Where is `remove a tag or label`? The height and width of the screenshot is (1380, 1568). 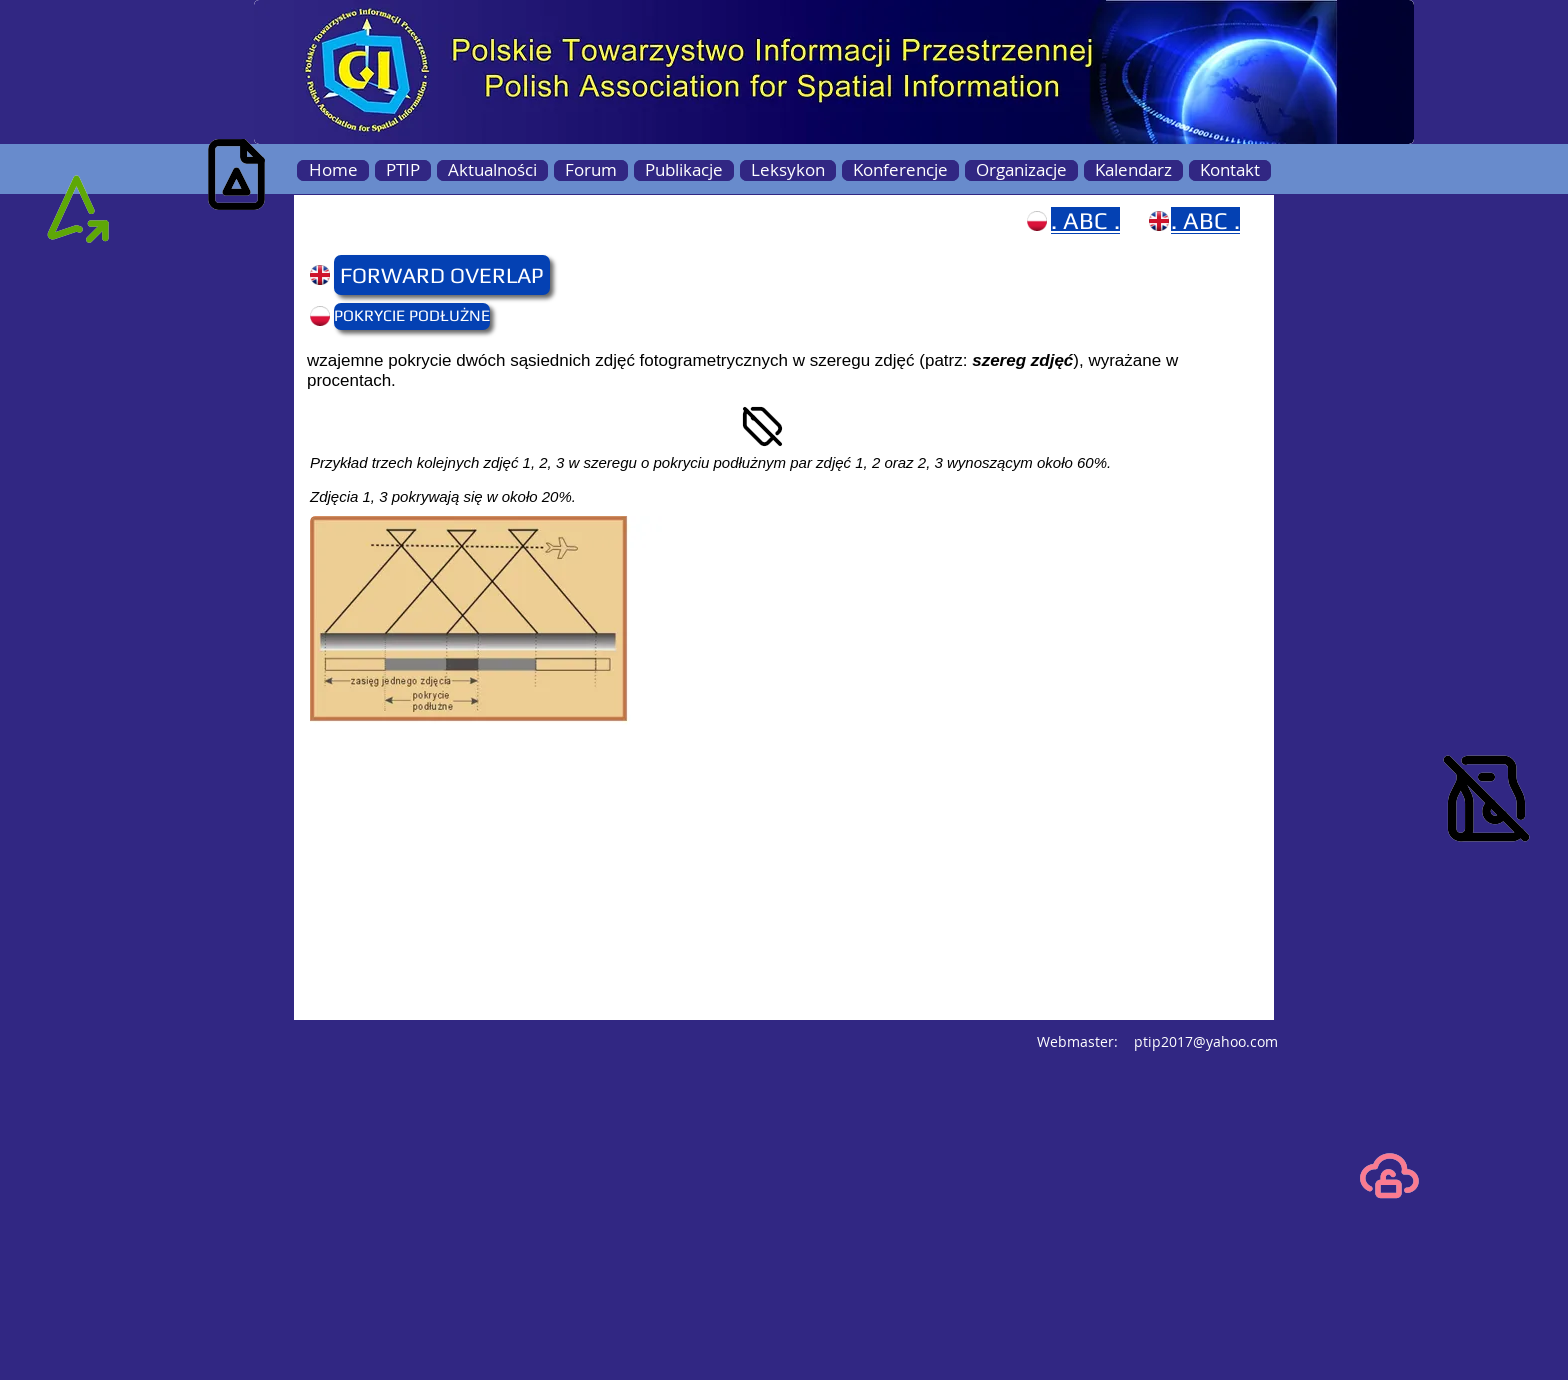
remove a tag or label is located at coordinates (762, 426).